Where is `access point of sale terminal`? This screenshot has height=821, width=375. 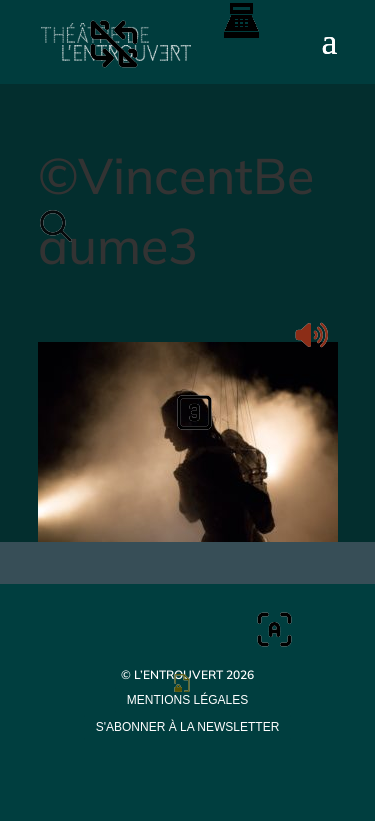
access point of sale terminal is located at coordinates (241, 20).